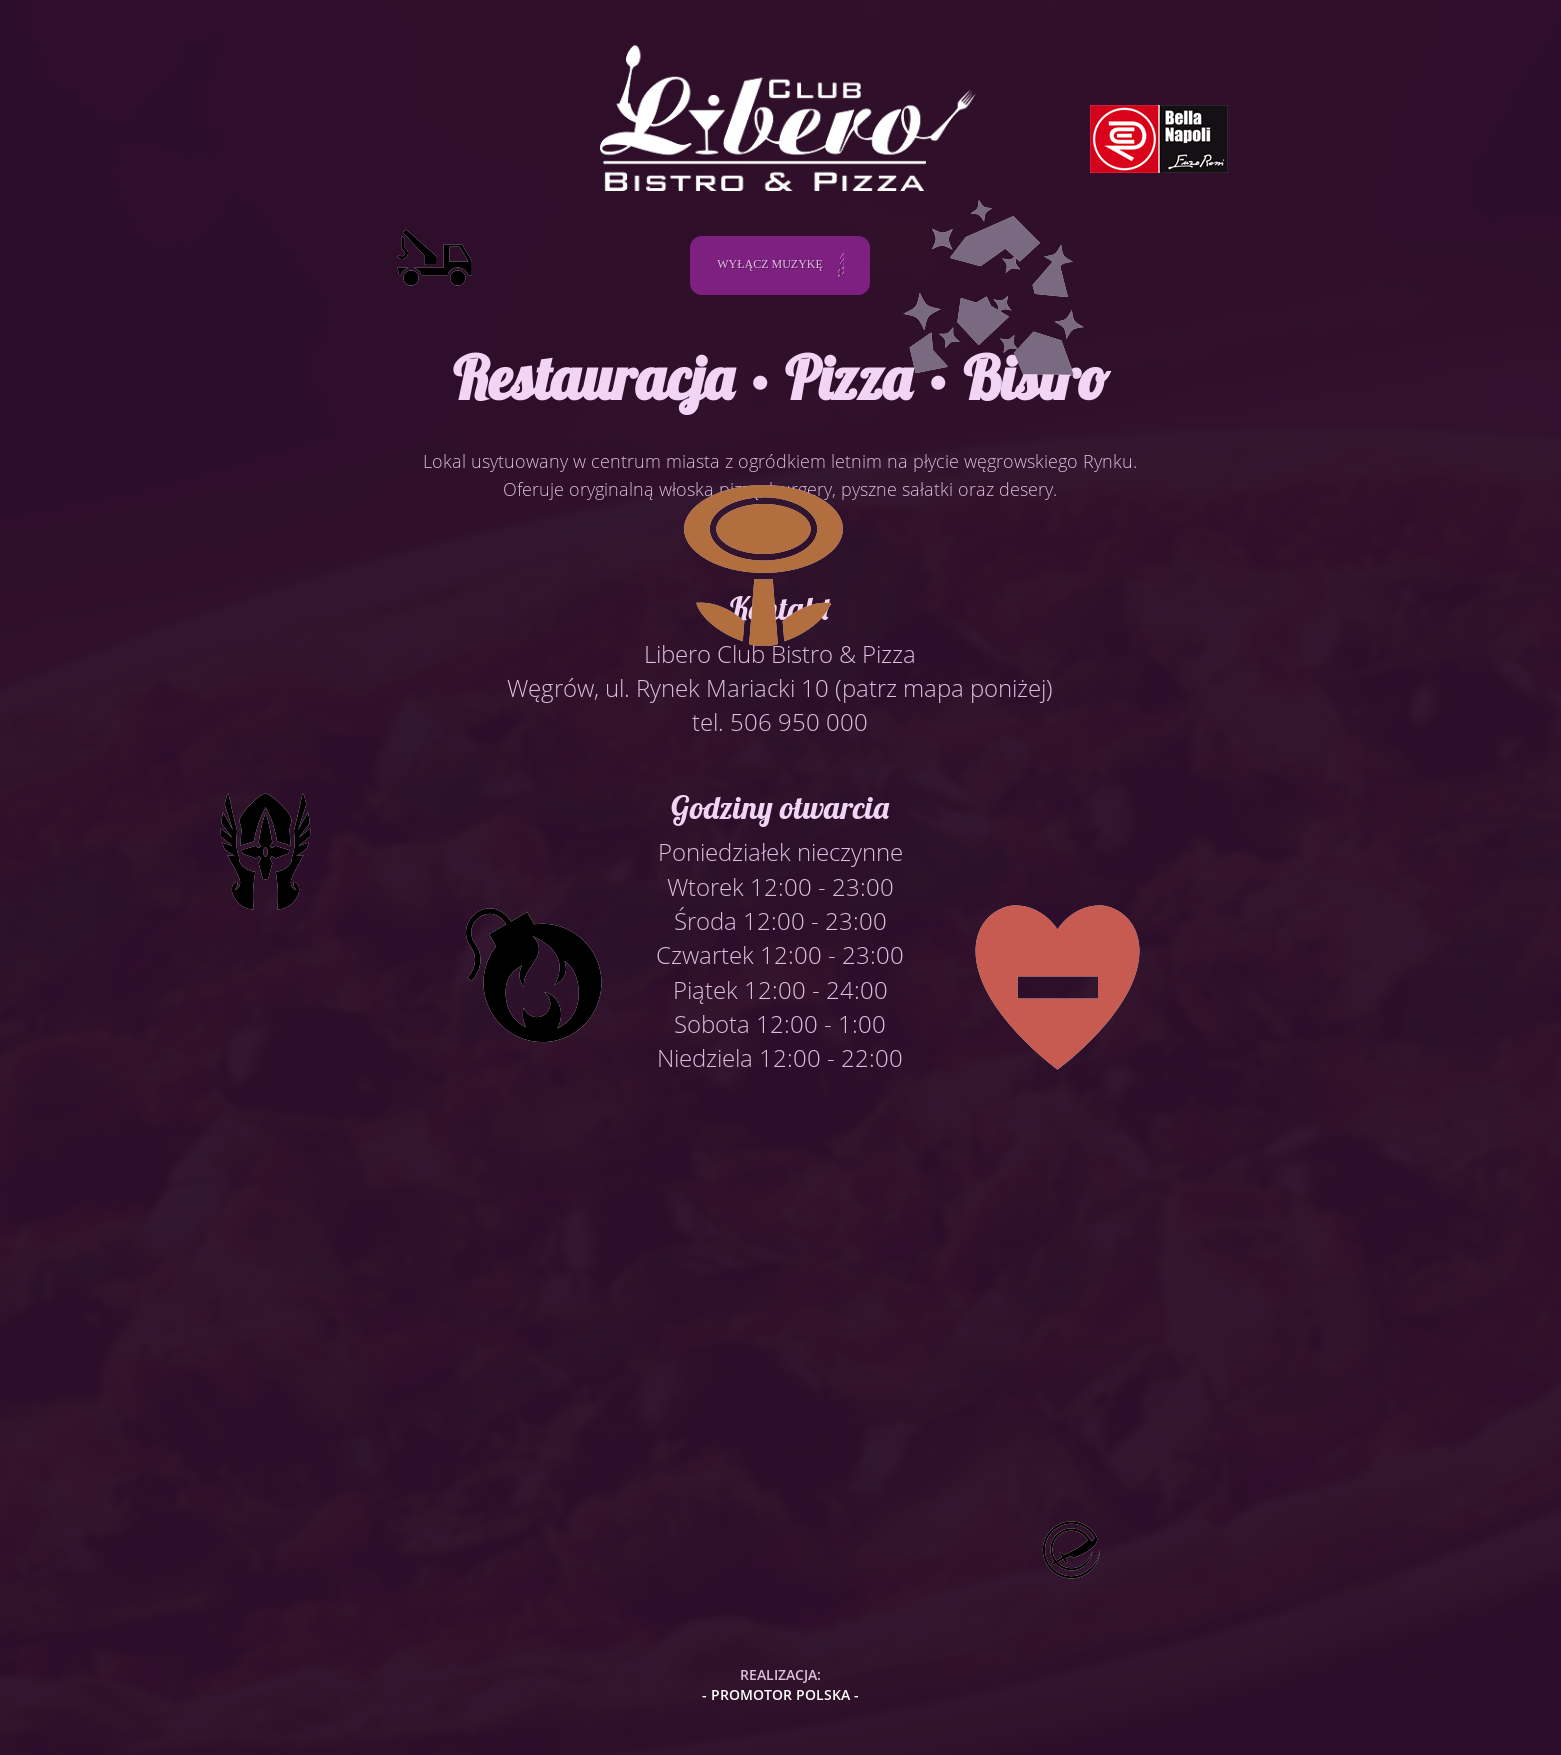 The width and height of the screenshot is (1561, 1755). I want to click on activate spin attack or special sword ability, so click(1071, 1550).